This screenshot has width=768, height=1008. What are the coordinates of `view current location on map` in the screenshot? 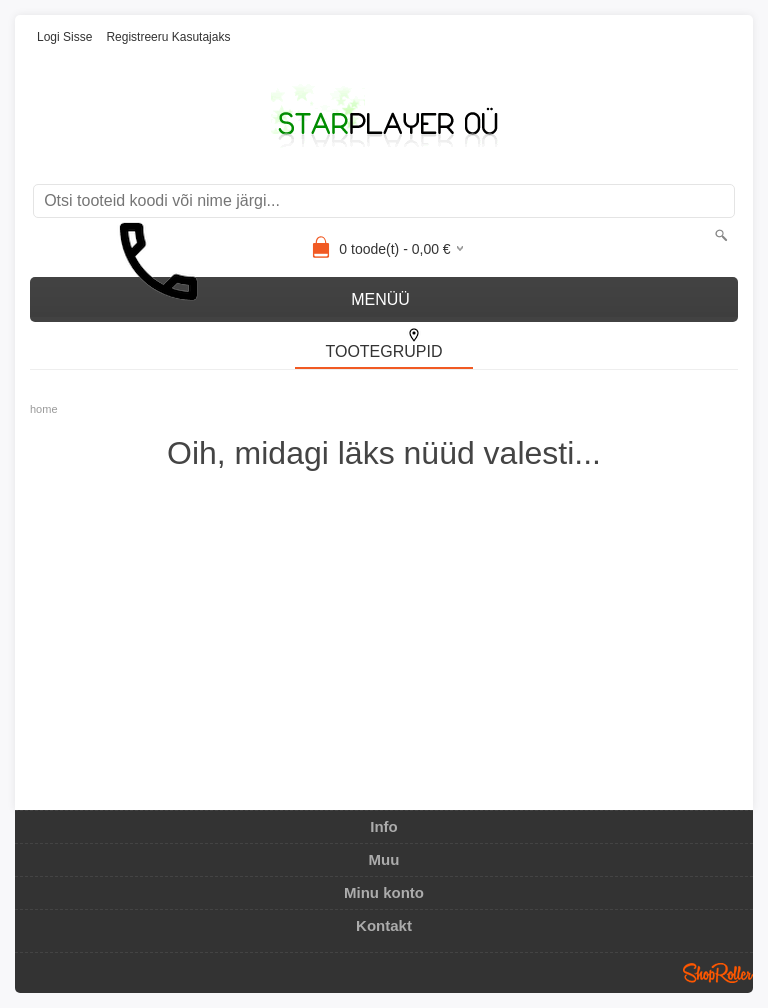 It's located at (414, 335).